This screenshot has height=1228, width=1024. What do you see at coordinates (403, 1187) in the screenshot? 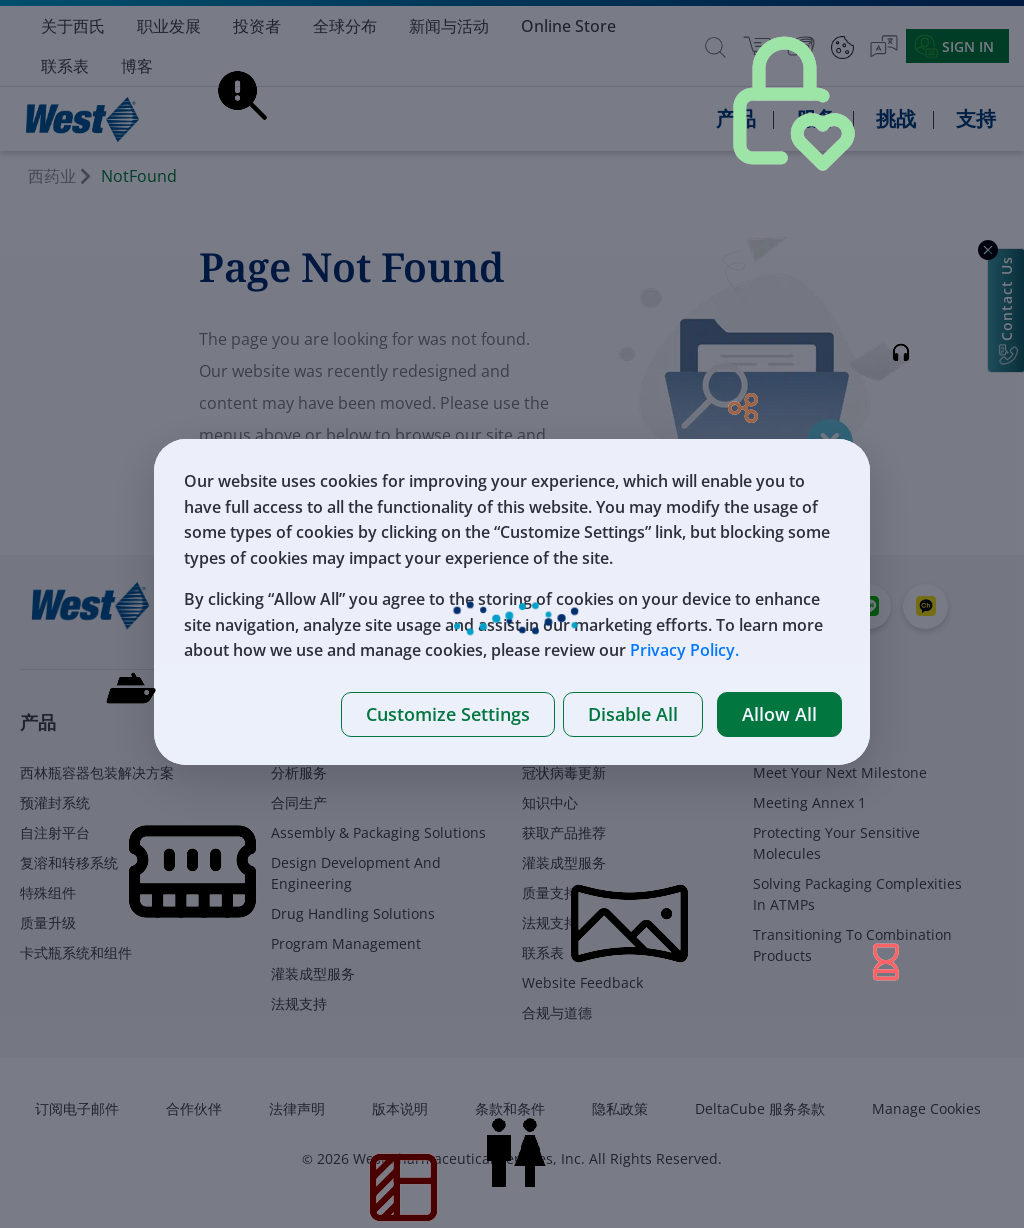
I see `select or highlight a table column` at bounding box center [403, 1187].